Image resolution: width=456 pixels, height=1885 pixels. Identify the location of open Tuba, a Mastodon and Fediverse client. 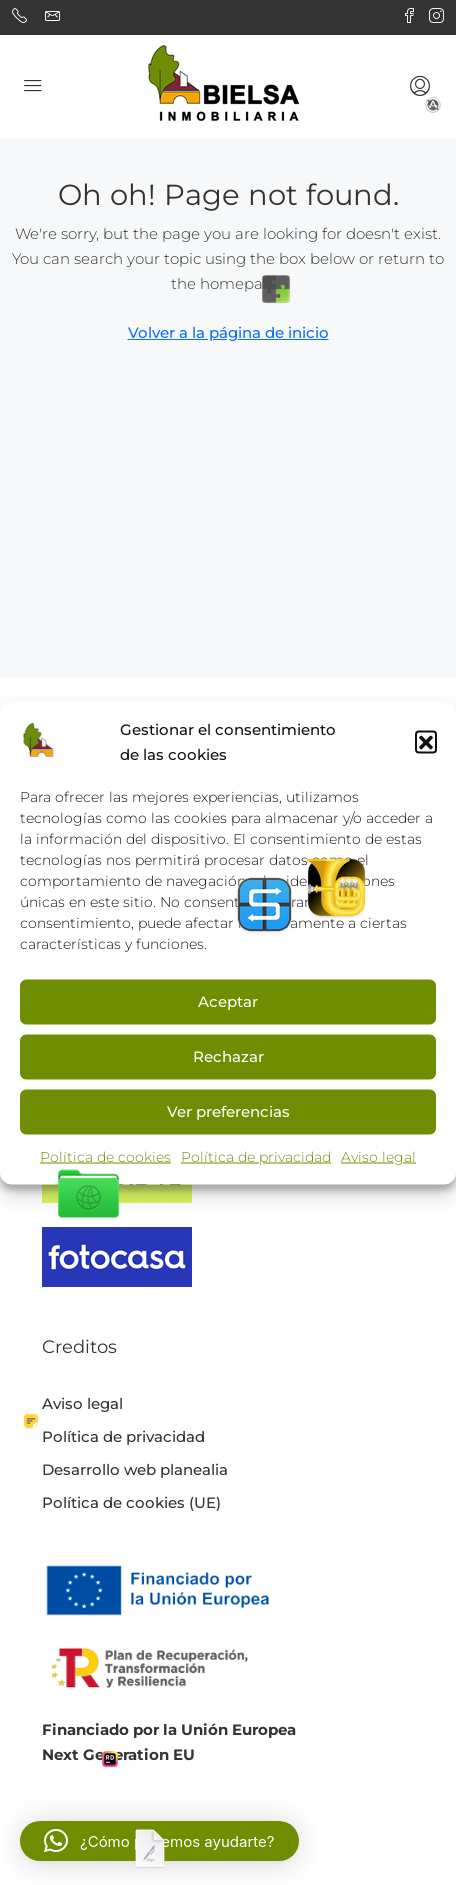
(336, 887).